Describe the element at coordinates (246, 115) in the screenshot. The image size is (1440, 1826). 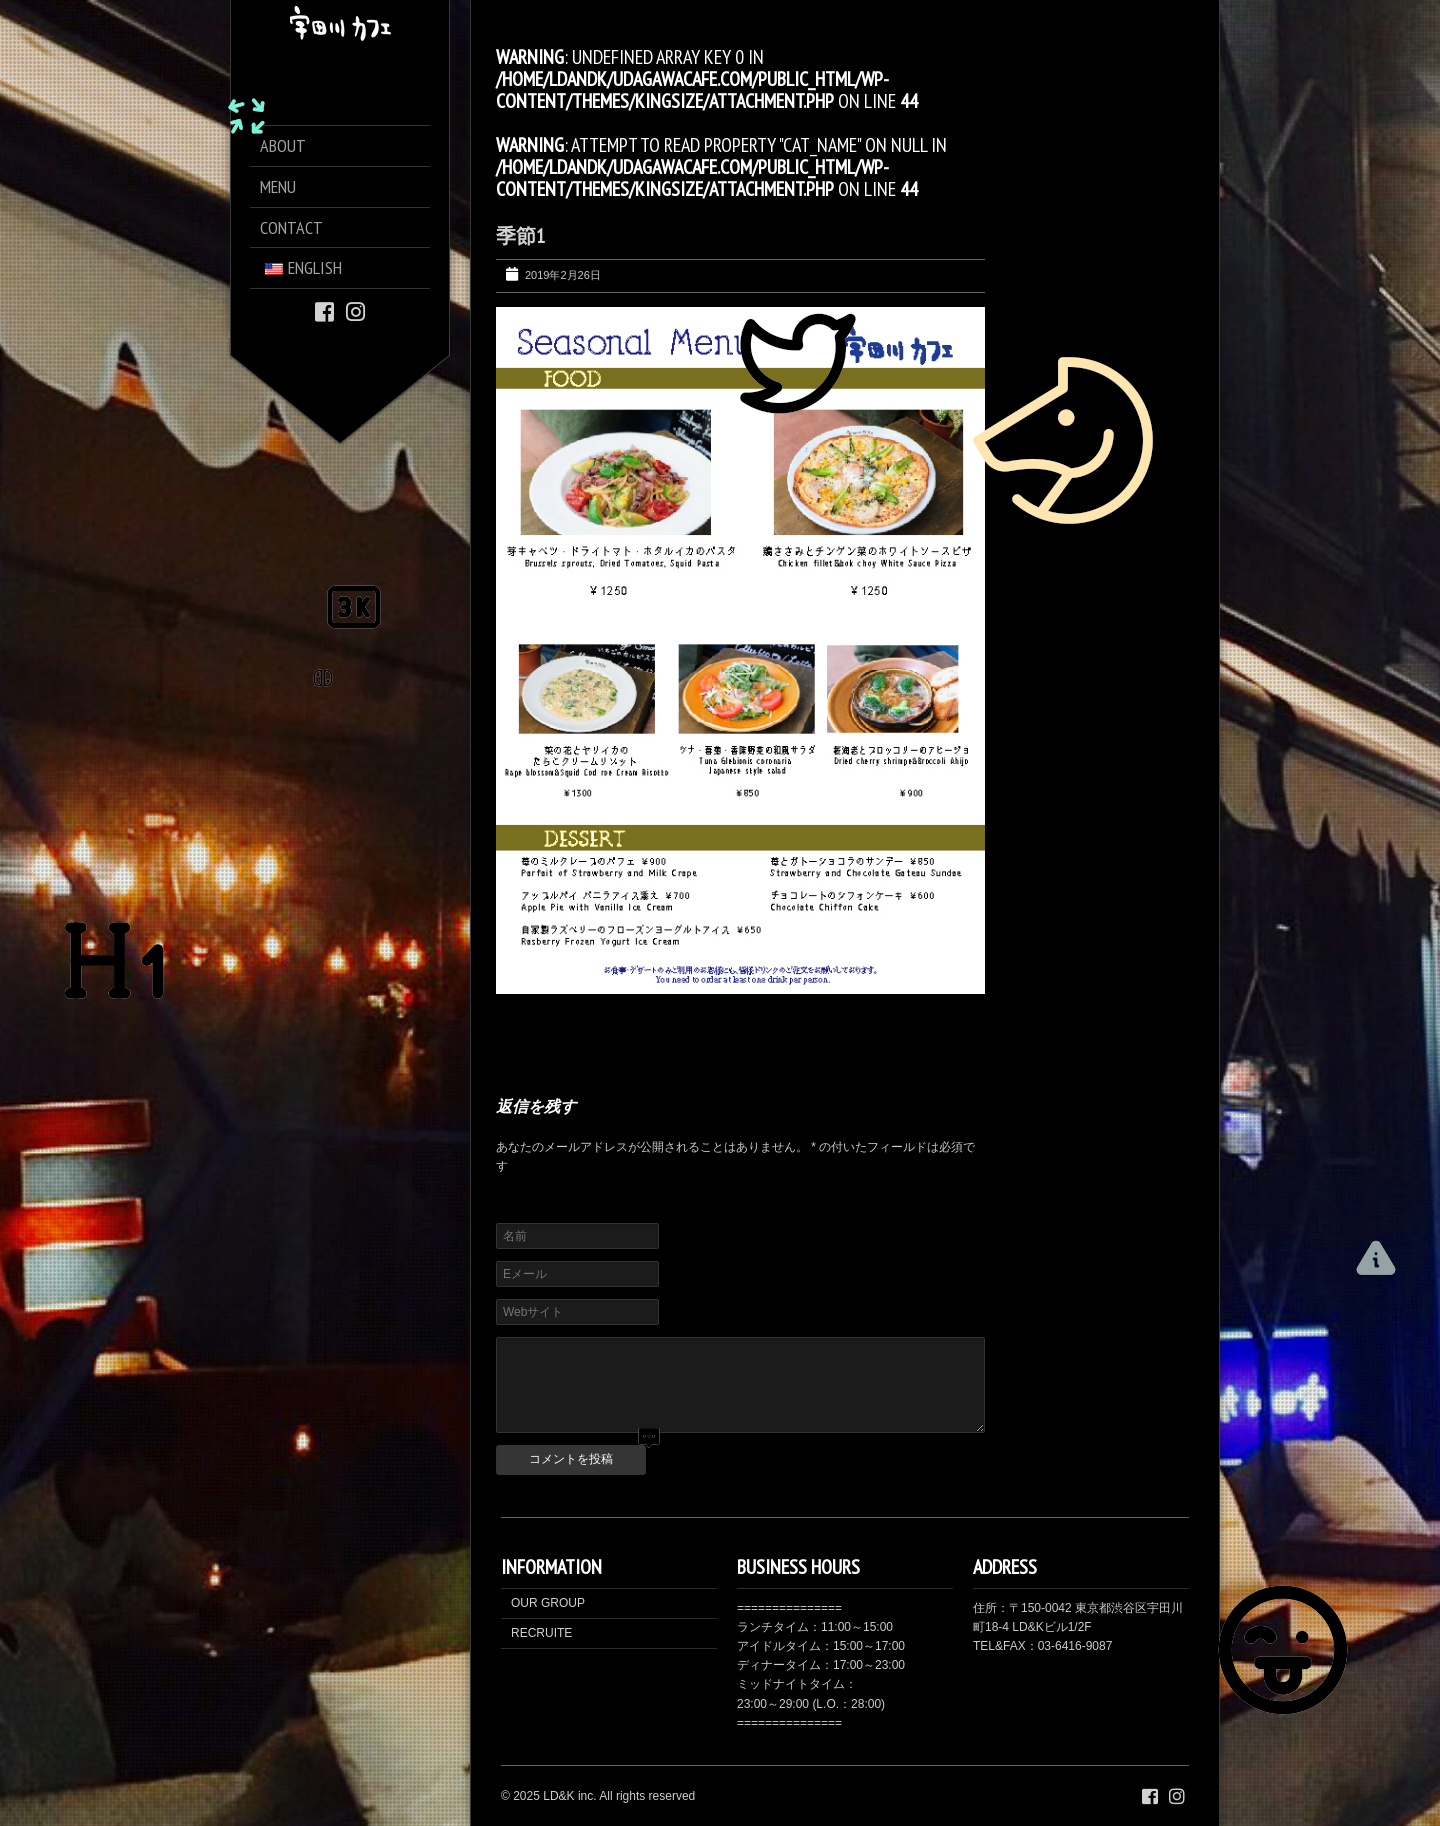
I see `shuffle or randomize content` at that location.